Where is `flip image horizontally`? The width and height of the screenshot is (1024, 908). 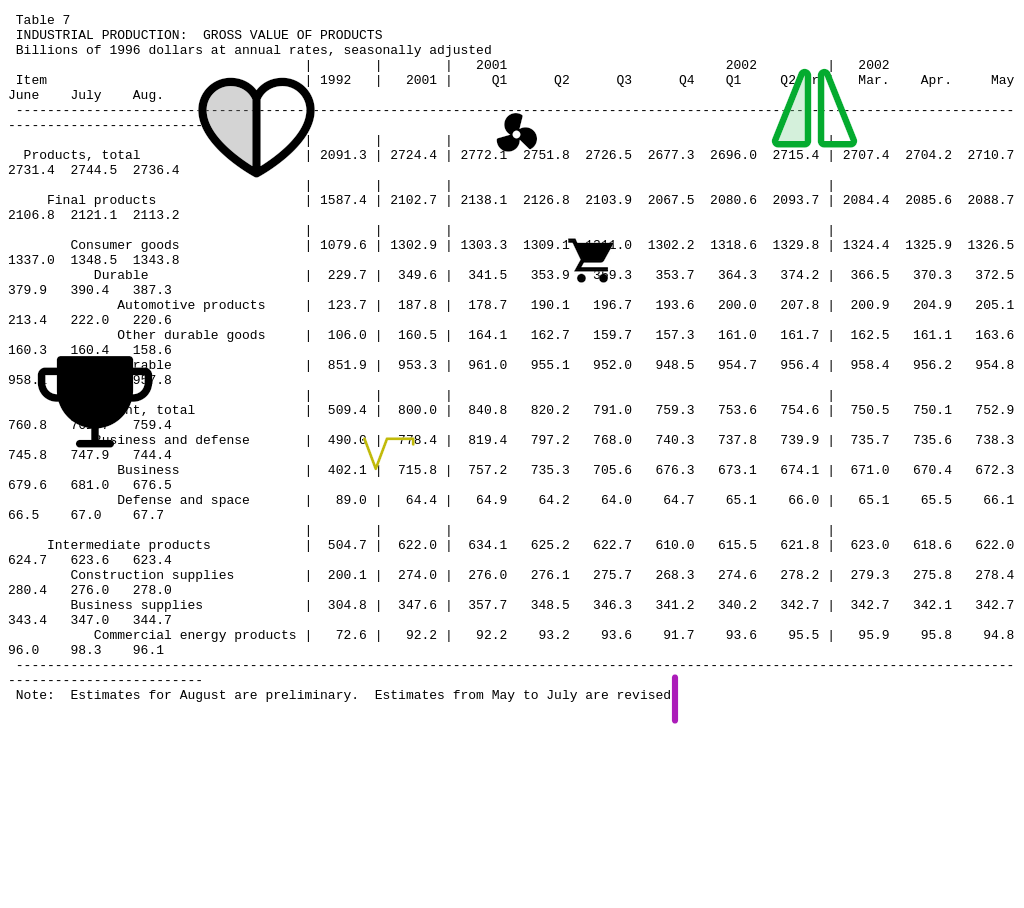
flip image horizontally is located at coordinates (814, 111).